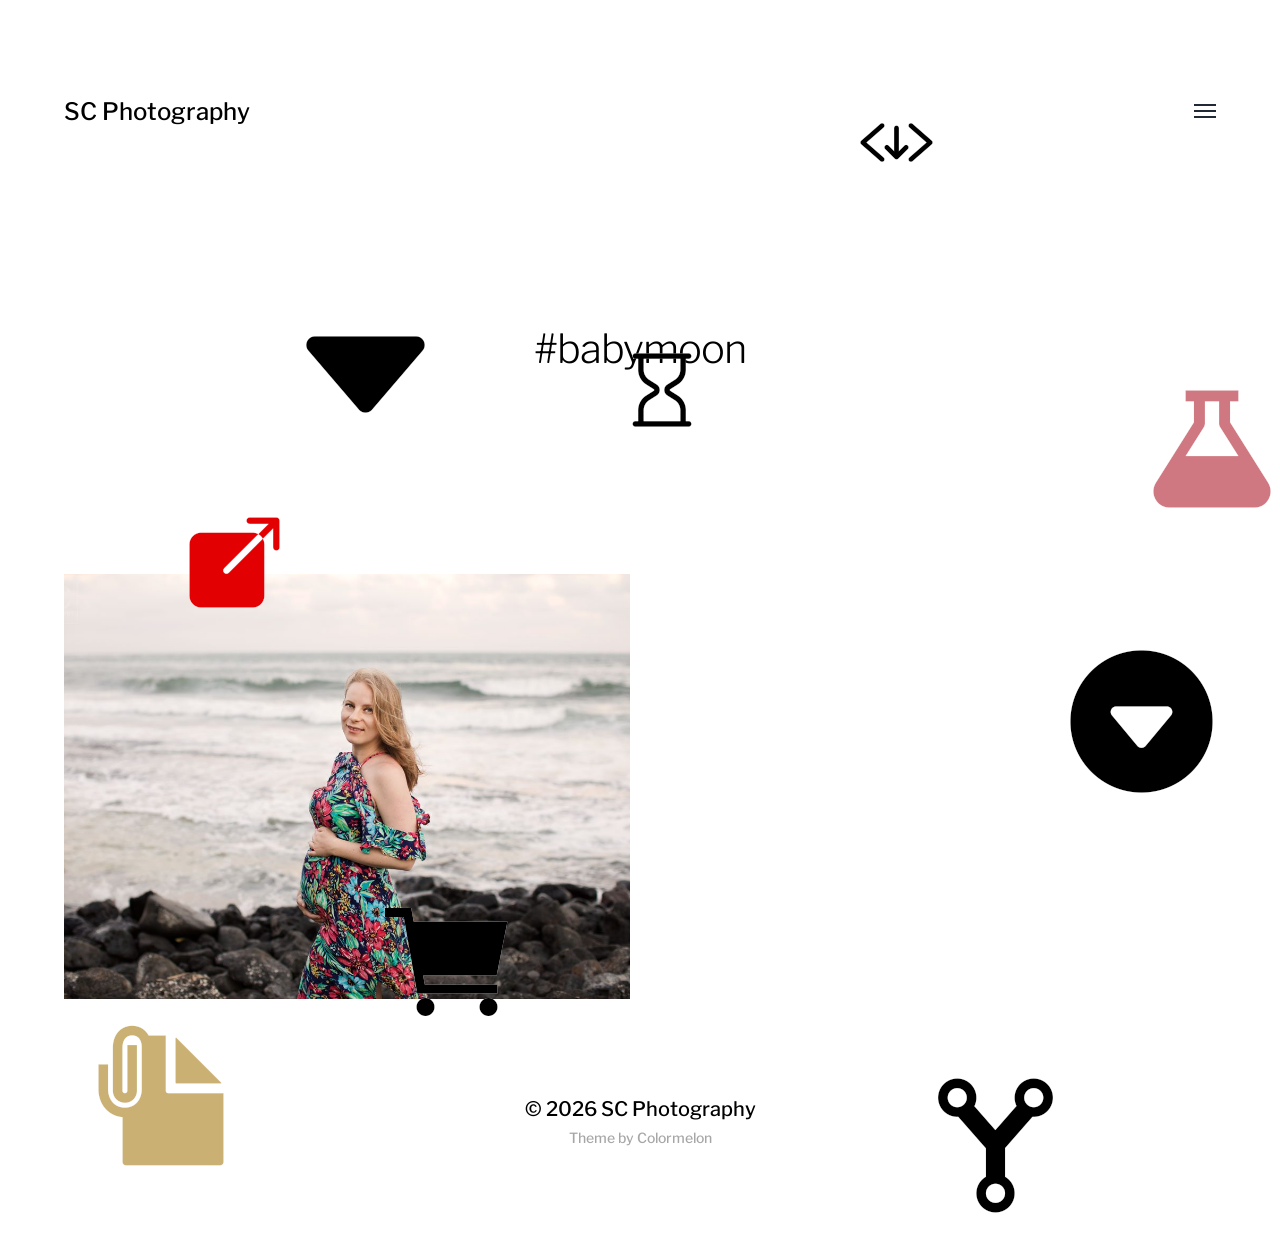  I want to click on open link in a new window, so click(234, 562).